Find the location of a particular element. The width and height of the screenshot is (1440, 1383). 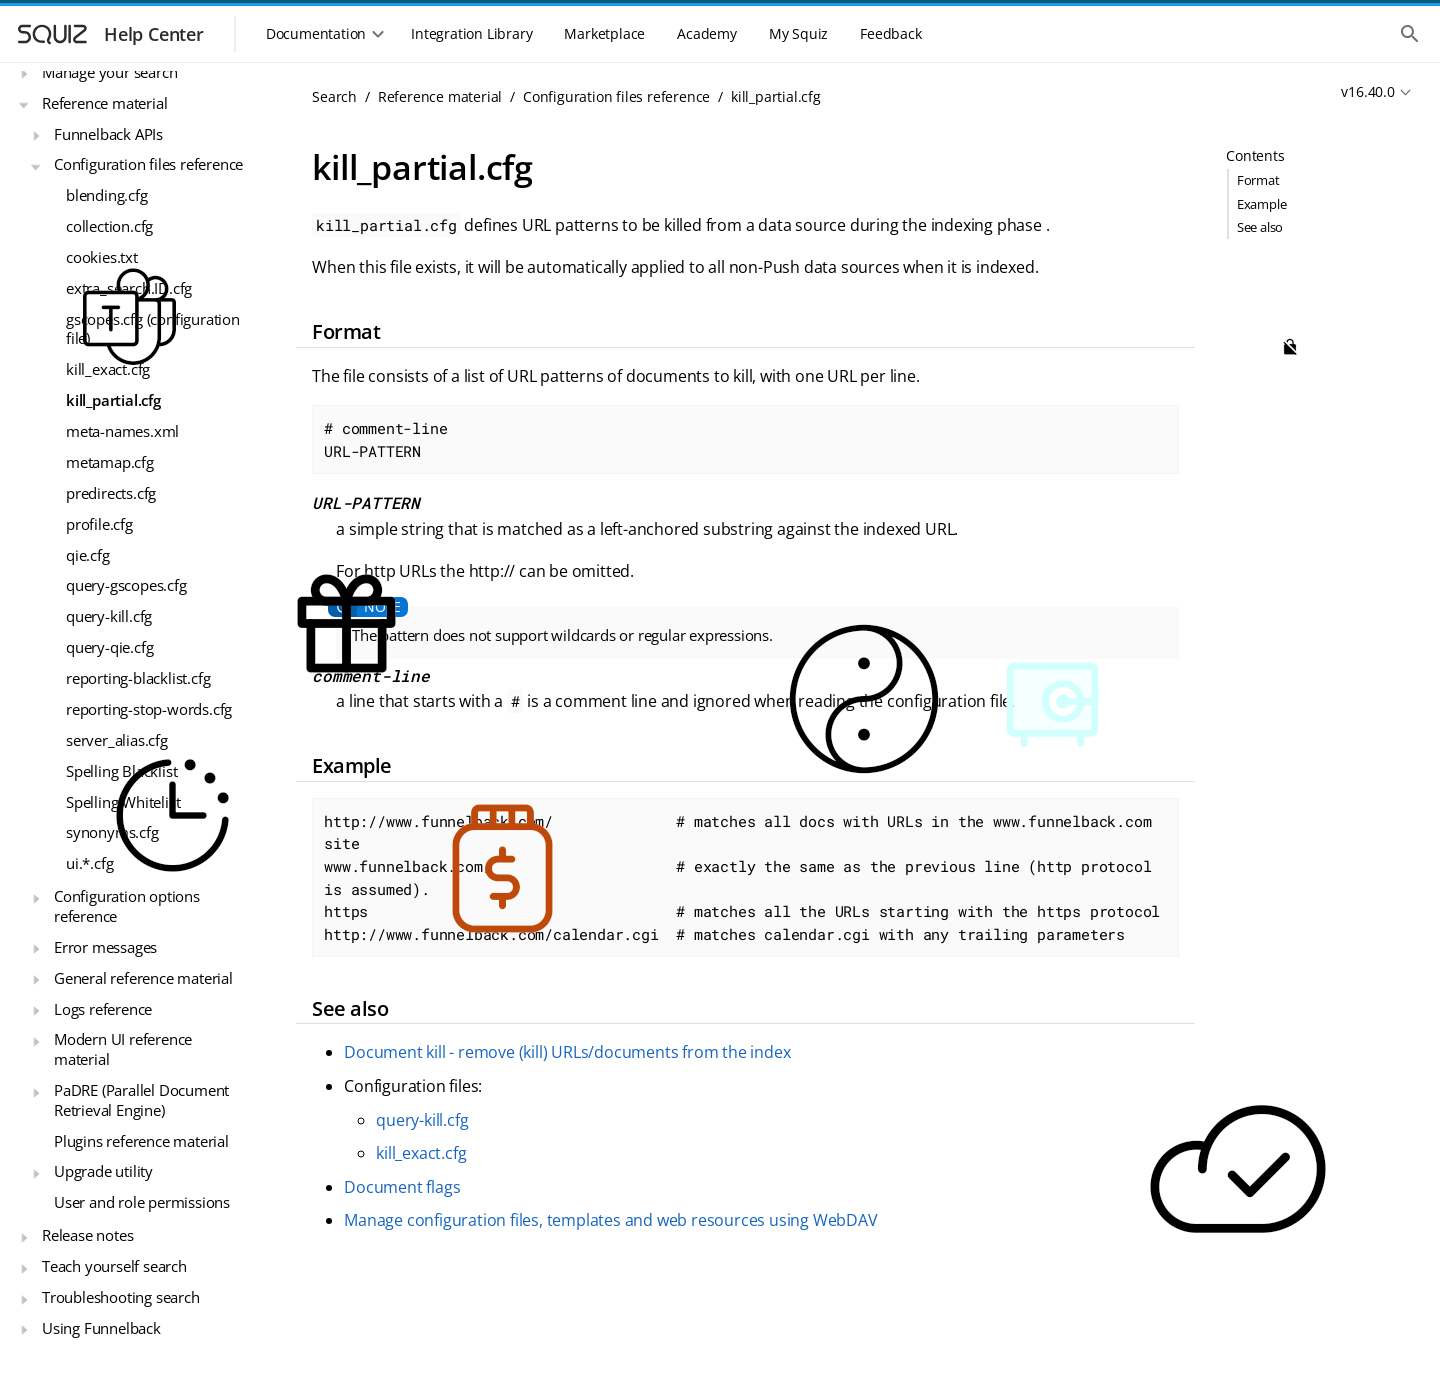

toggle balance or harmony mode is located at coordinates (864, 699).